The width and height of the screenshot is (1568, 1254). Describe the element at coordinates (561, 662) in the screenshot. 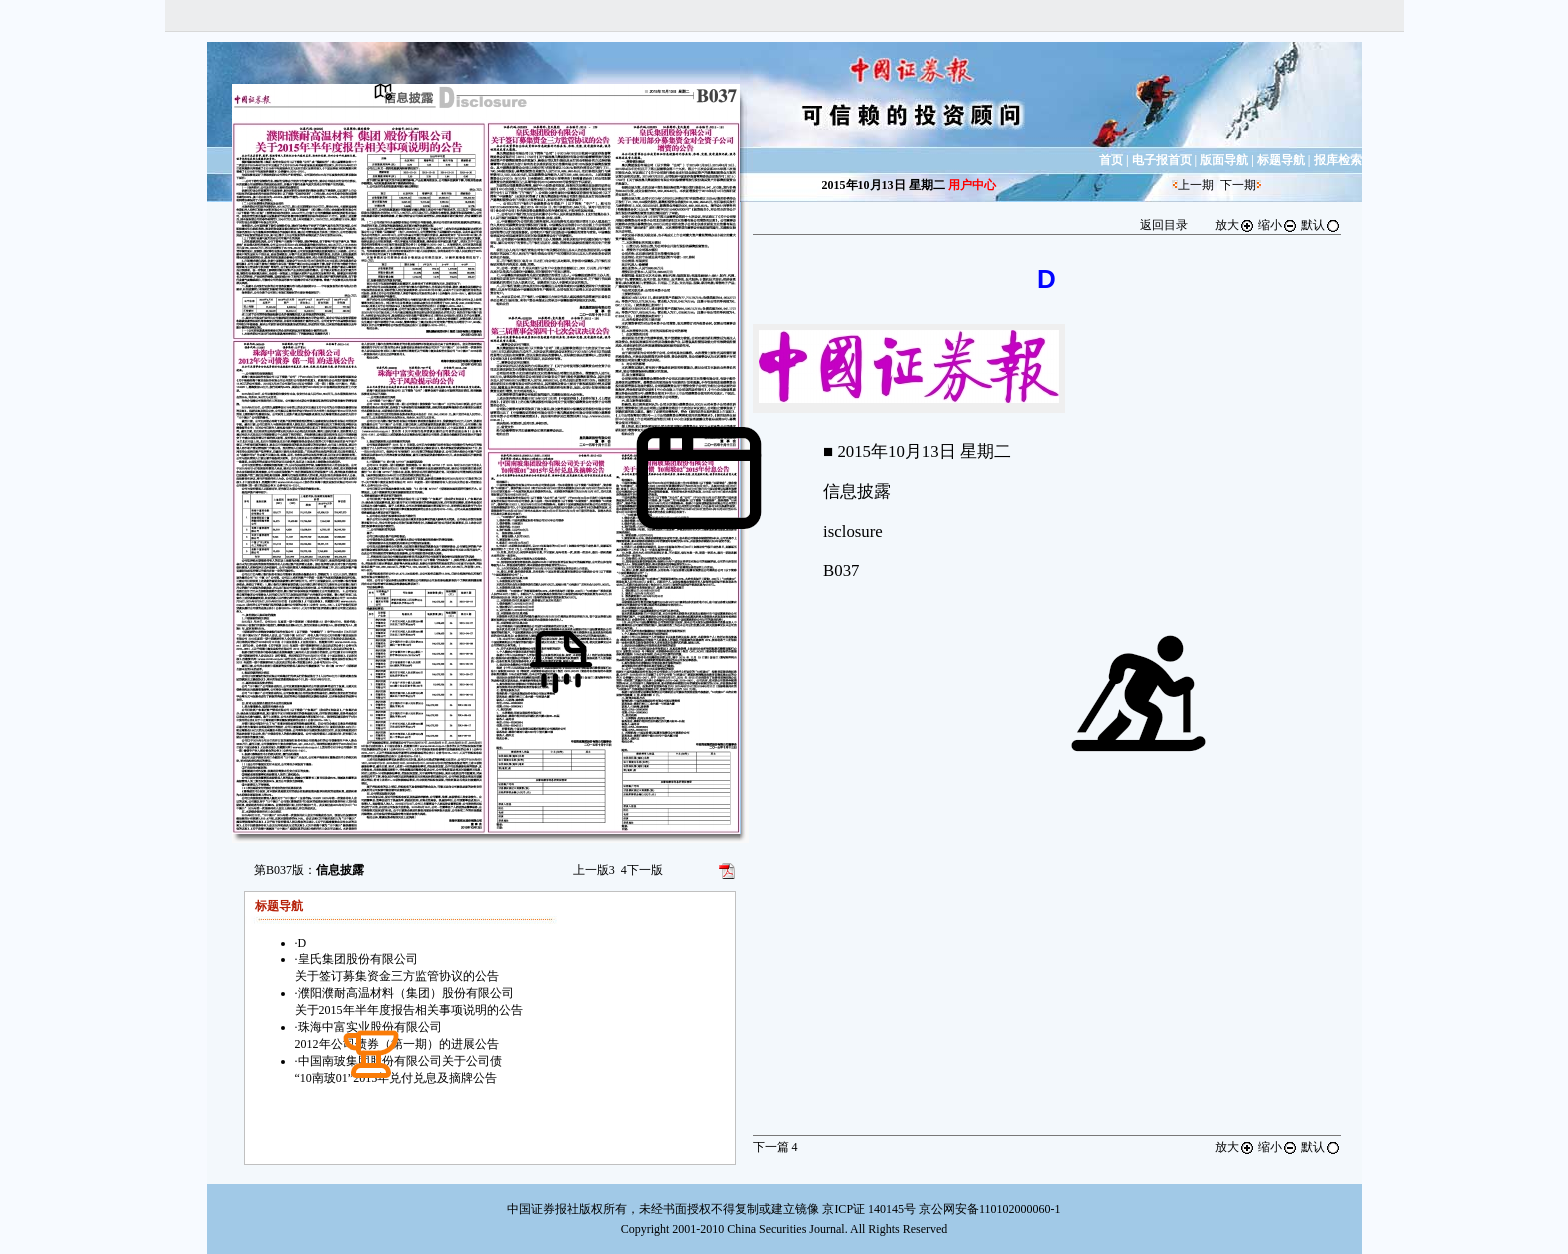

I see `permanently delete a document` at that location.